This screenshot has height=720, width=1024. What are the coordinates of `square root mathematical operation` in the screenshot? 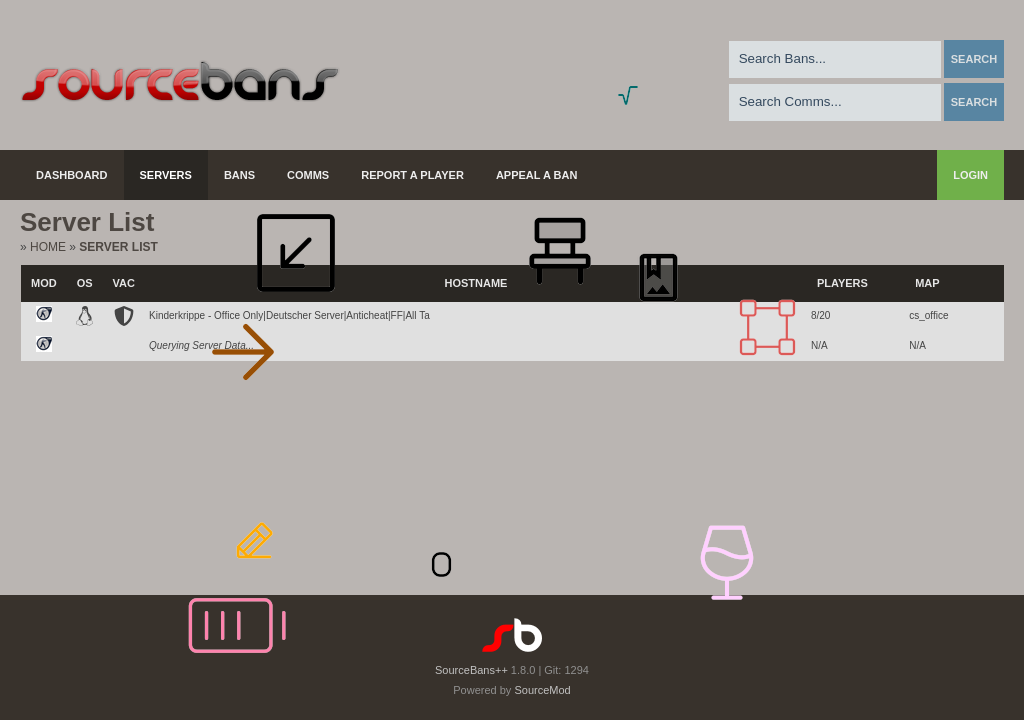 It's located at (628, 95).